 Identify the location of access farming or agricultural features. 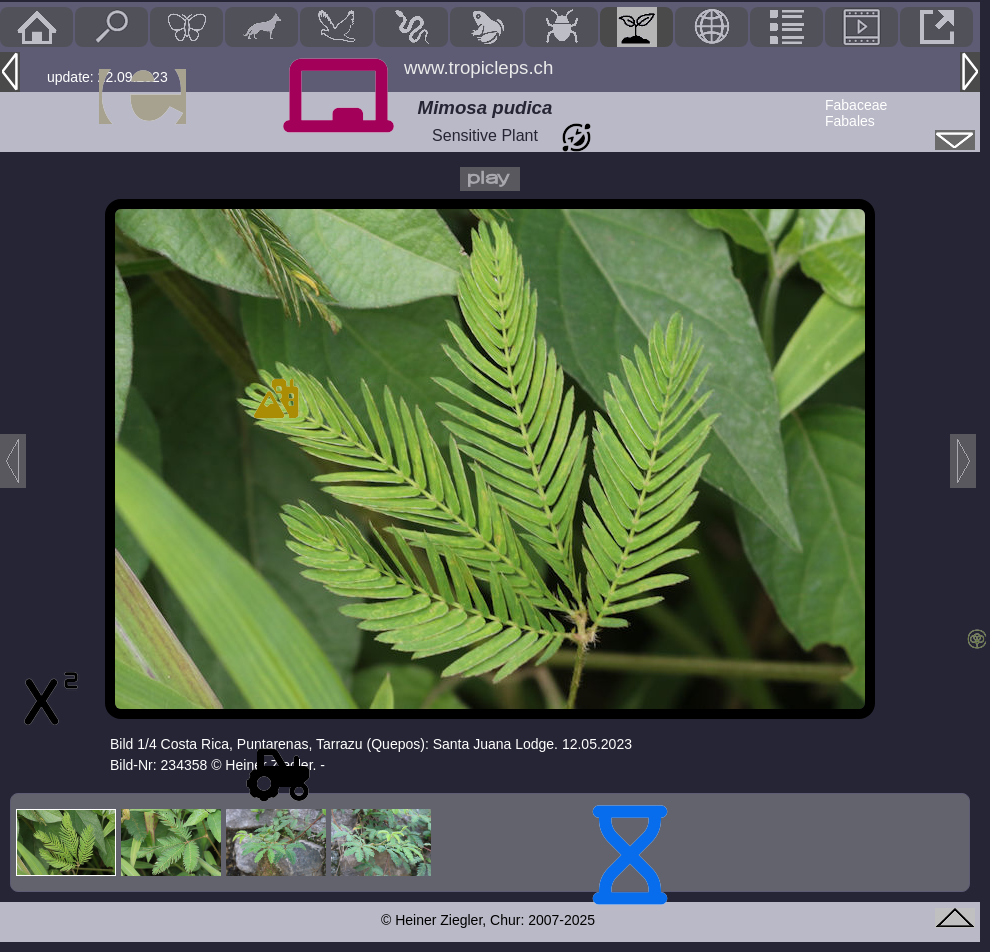
(278, 773).